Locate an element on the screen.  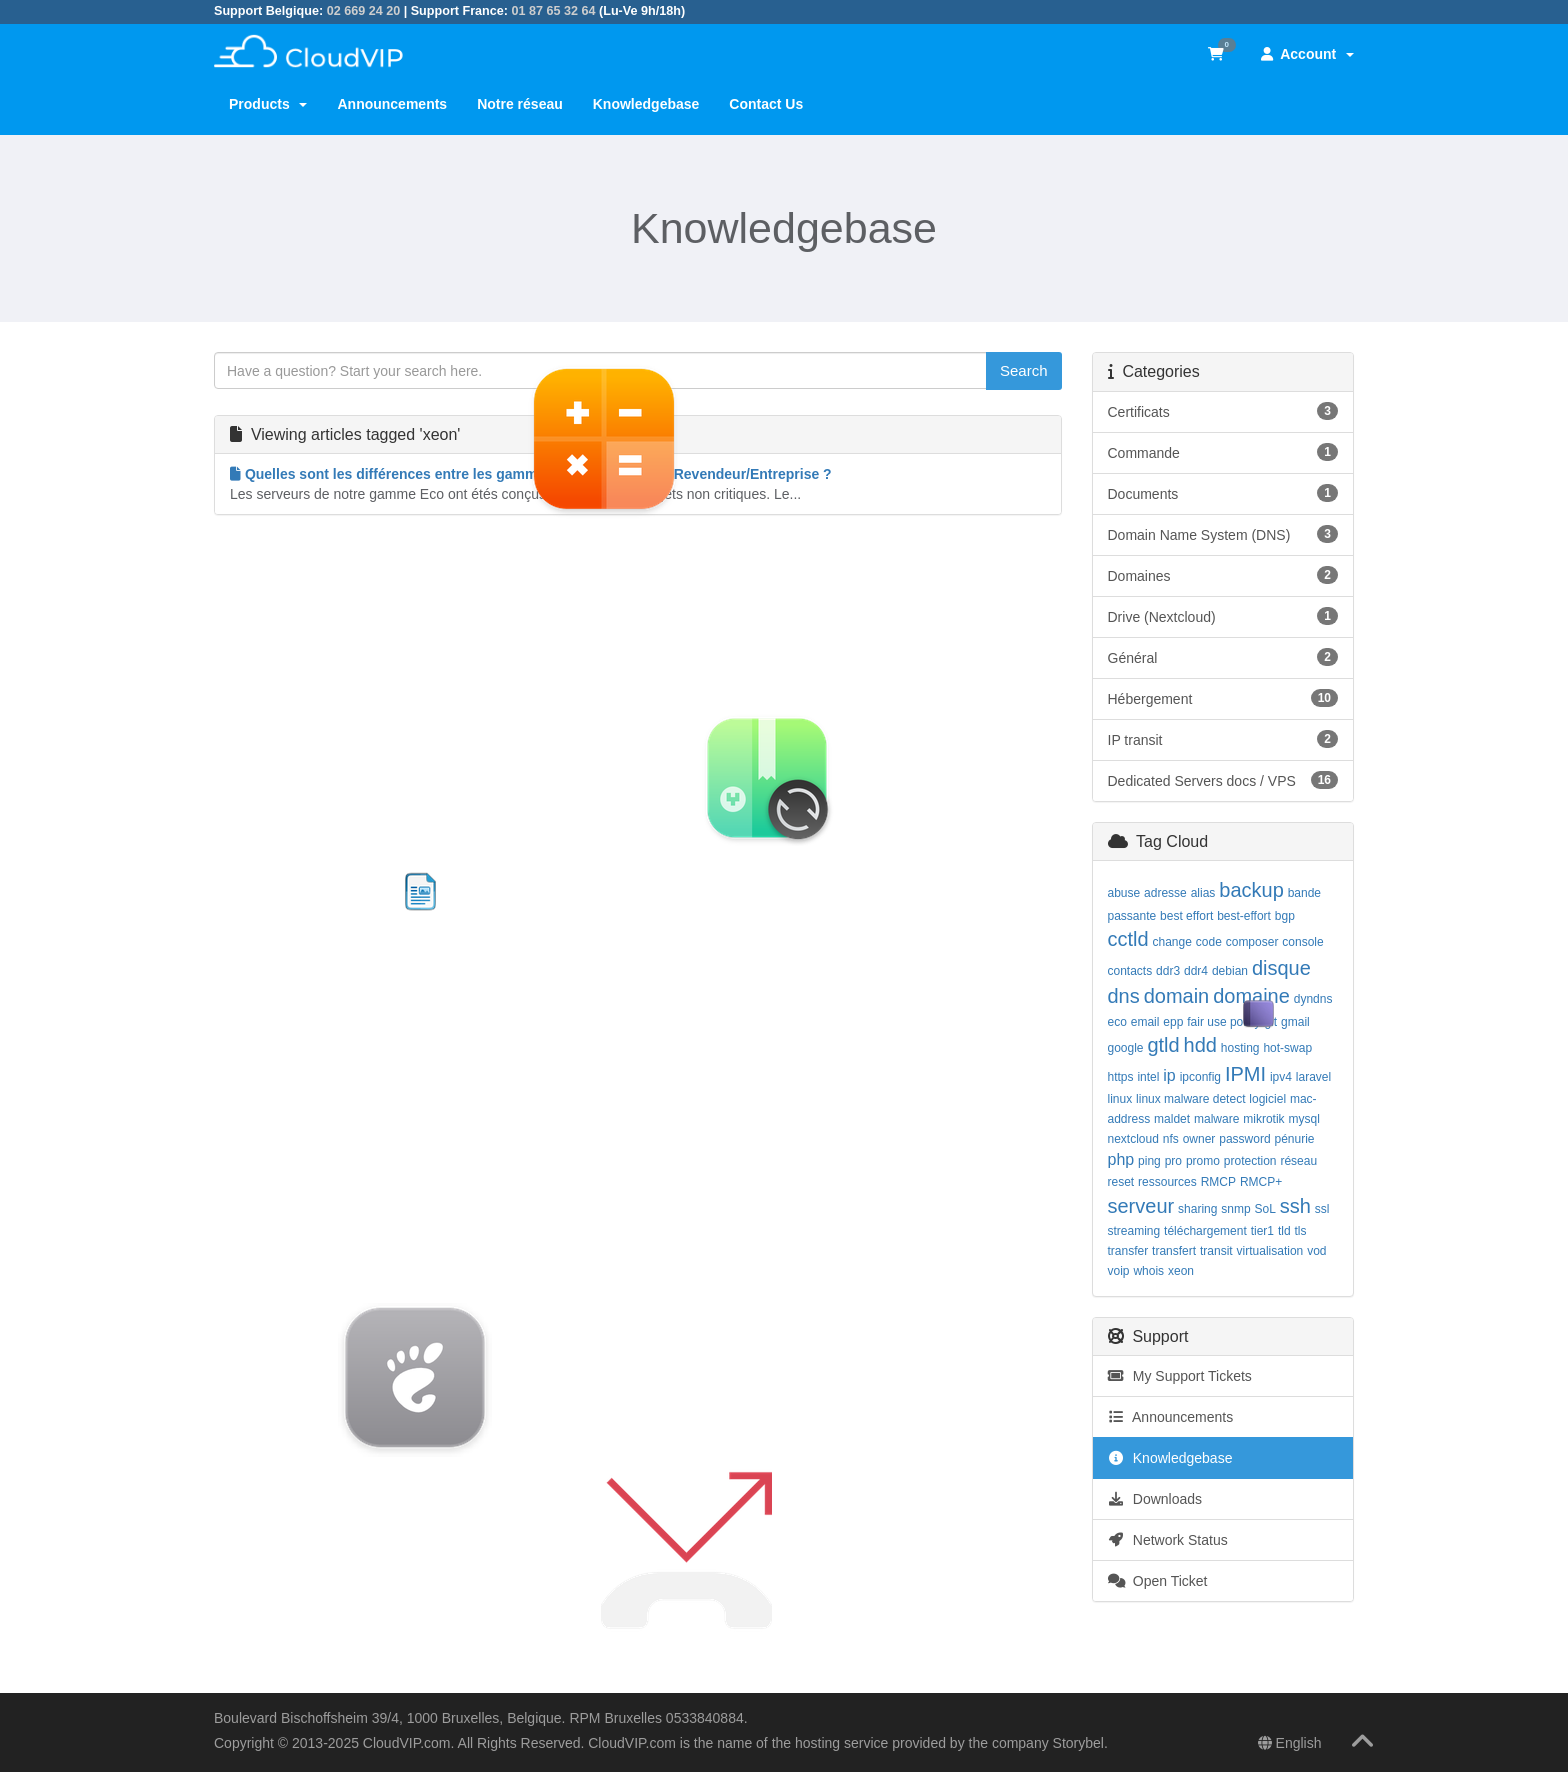
access desktop folder is located at coordinates (1258, 1012).